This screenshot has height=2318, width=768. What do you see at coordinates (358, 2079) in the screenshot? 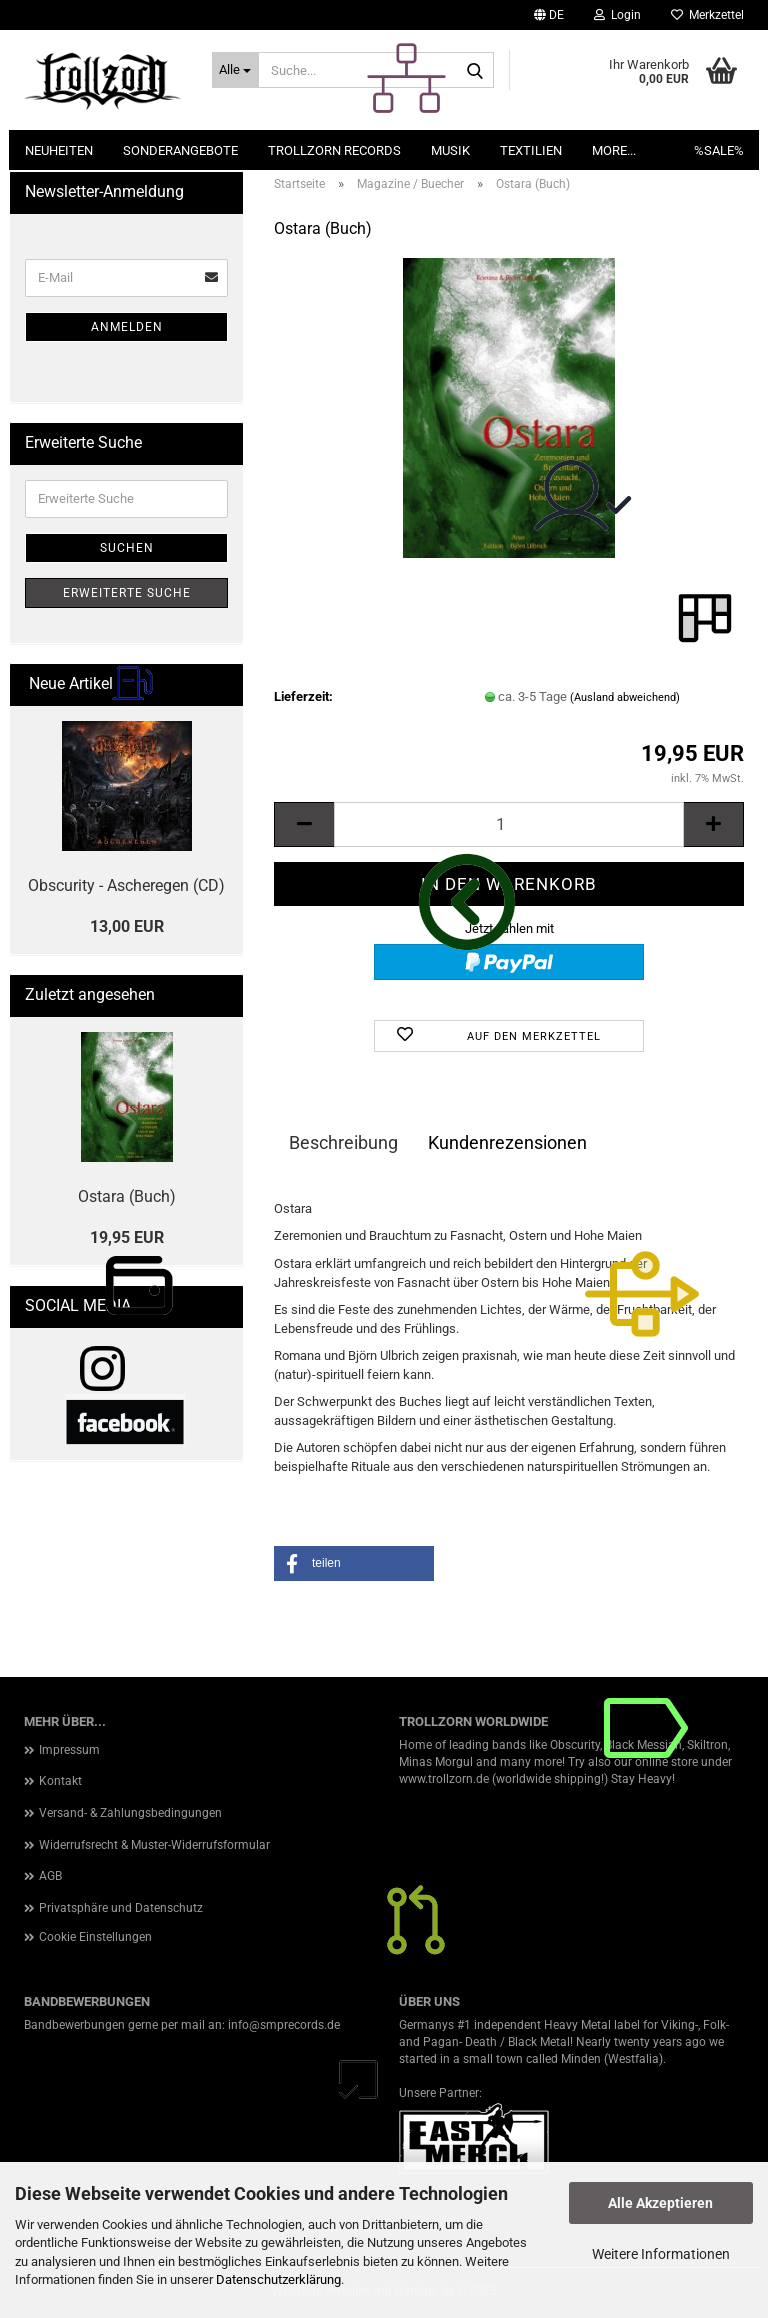
I see `mark task as complete` at bounding box center [358, 2079].